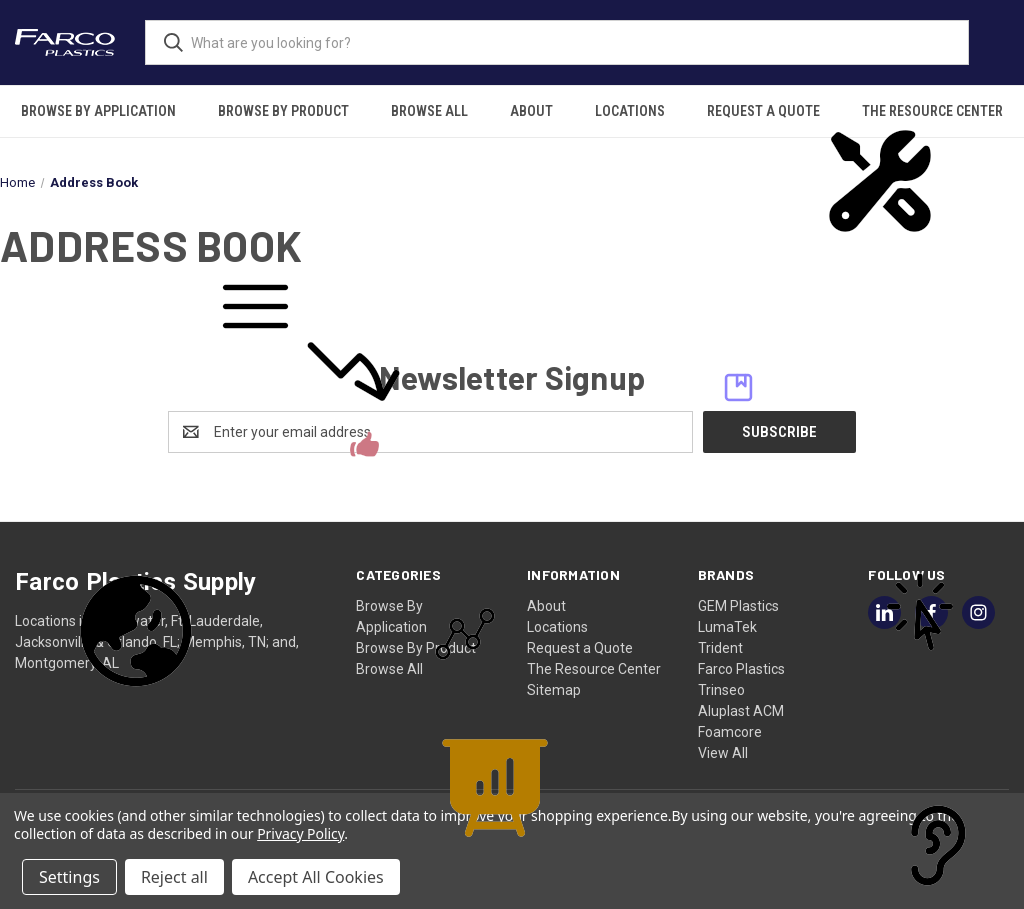  I want to click on view asia-australia region settings, so click(136, 631).